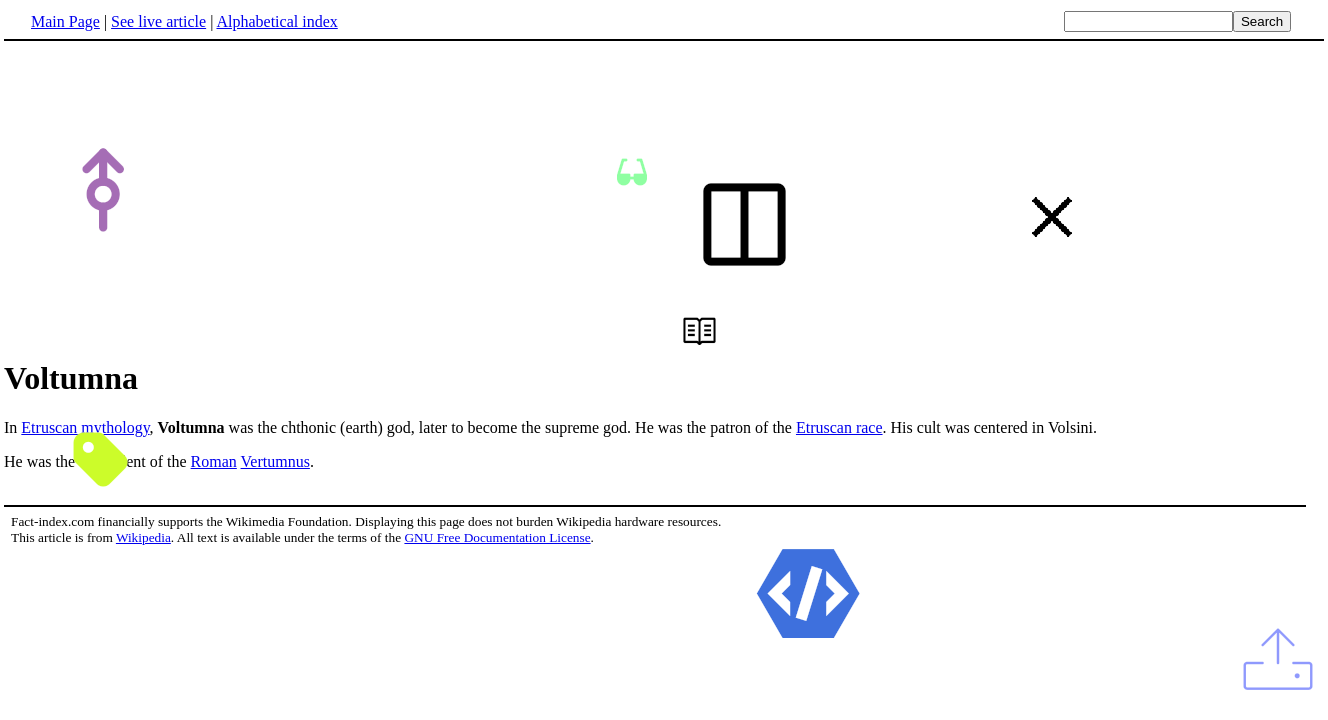 The height and width of the screenshot is (720, 1328). What do you see at coordinates (99, 190) in the screenshot?
I see `continue straight through the roundabout` at bounding box center [99, 190].